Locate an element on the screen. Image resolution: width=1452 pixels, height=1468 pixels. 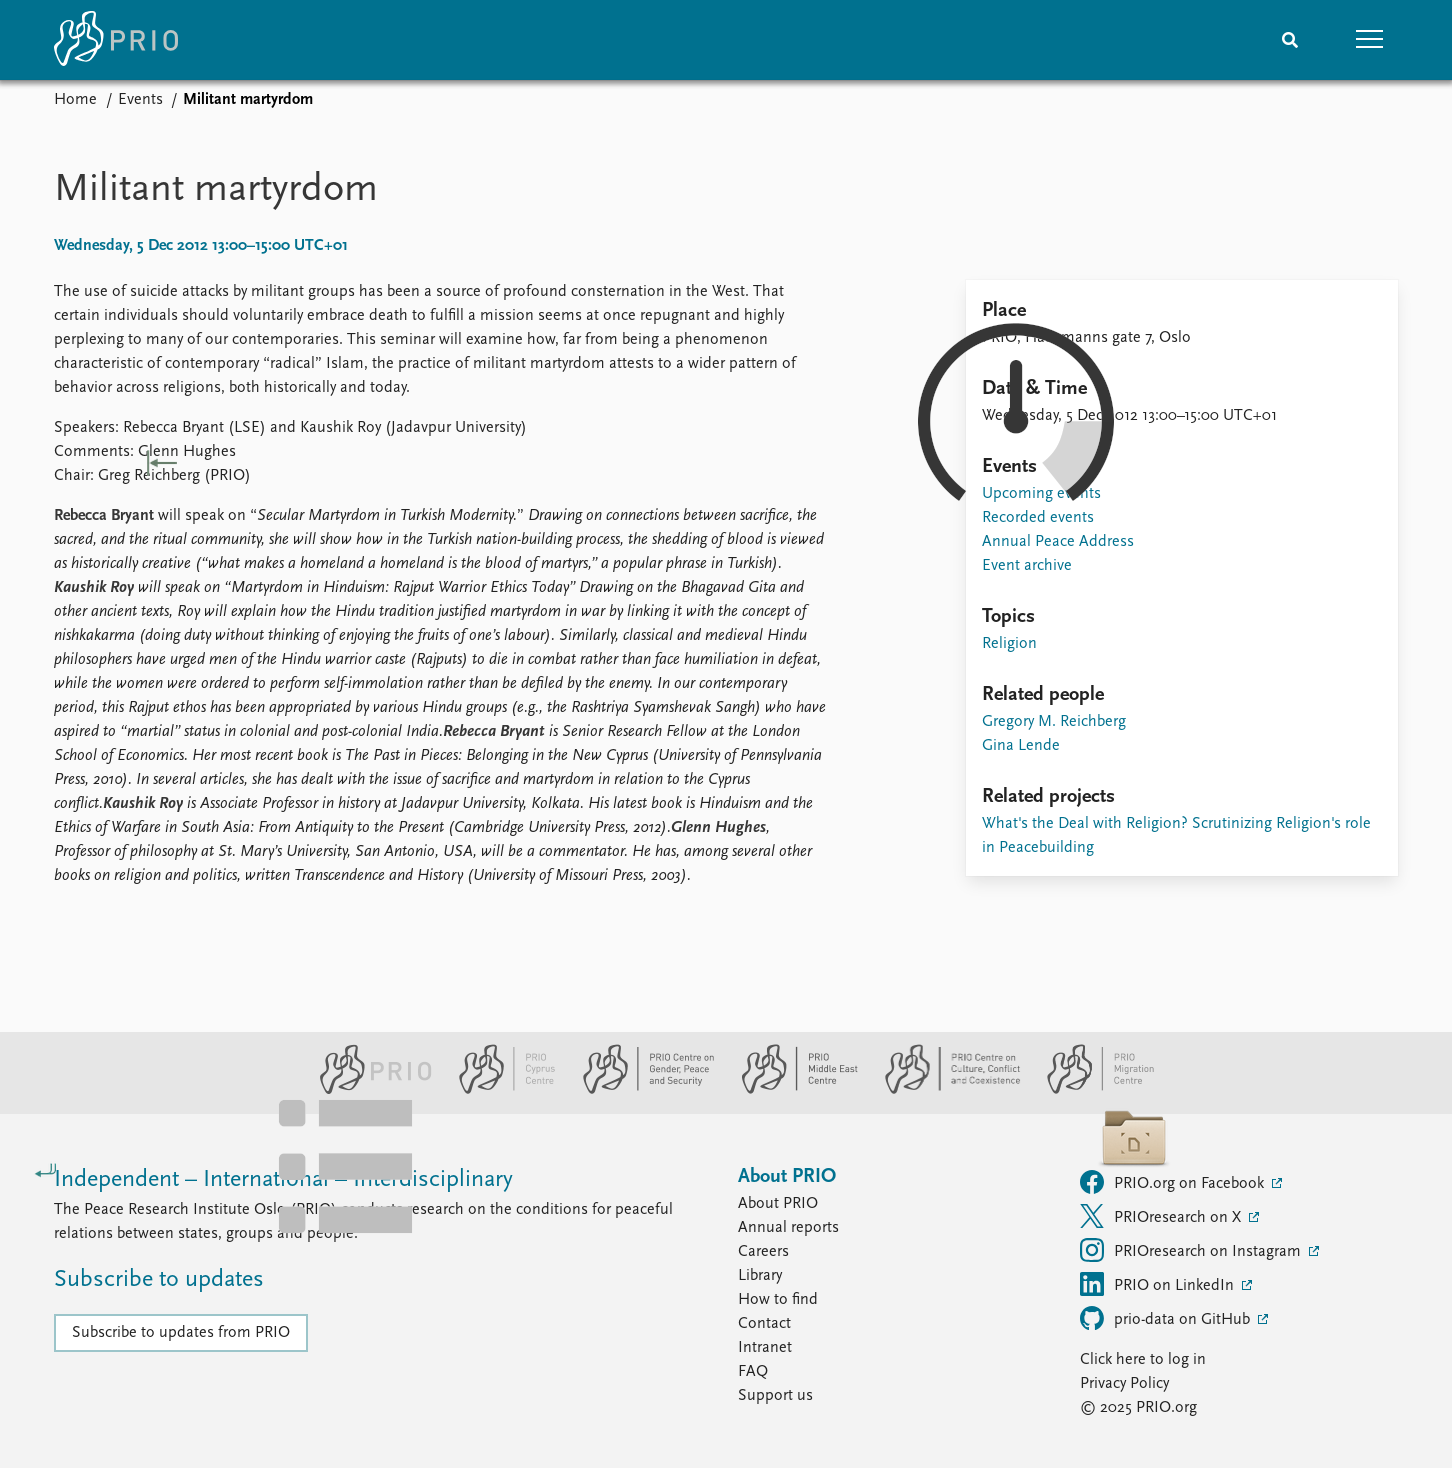
go to the first item in a list or sequence is located at coordinates (162, 463).